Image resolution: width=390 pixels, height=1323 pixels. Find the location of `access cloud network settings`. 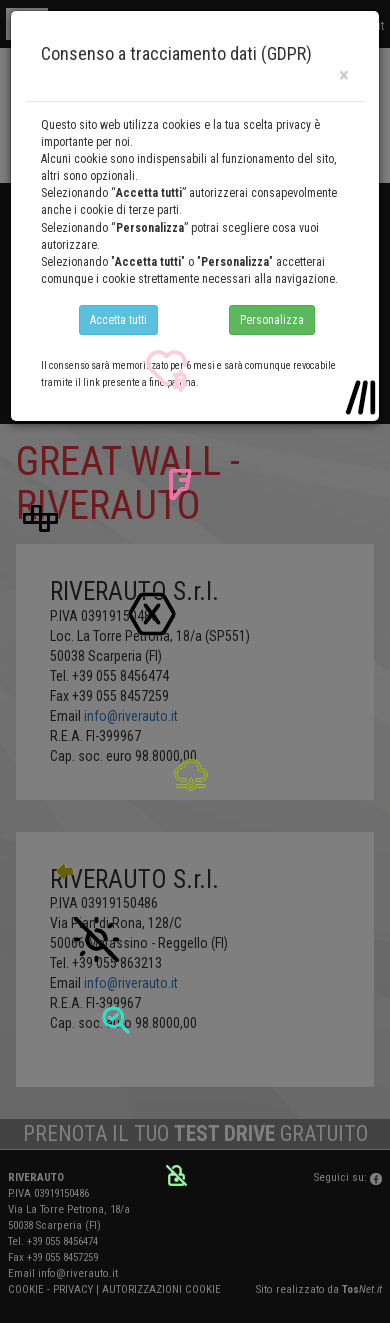

access cloud network settings is located at coordinates (191, 774).